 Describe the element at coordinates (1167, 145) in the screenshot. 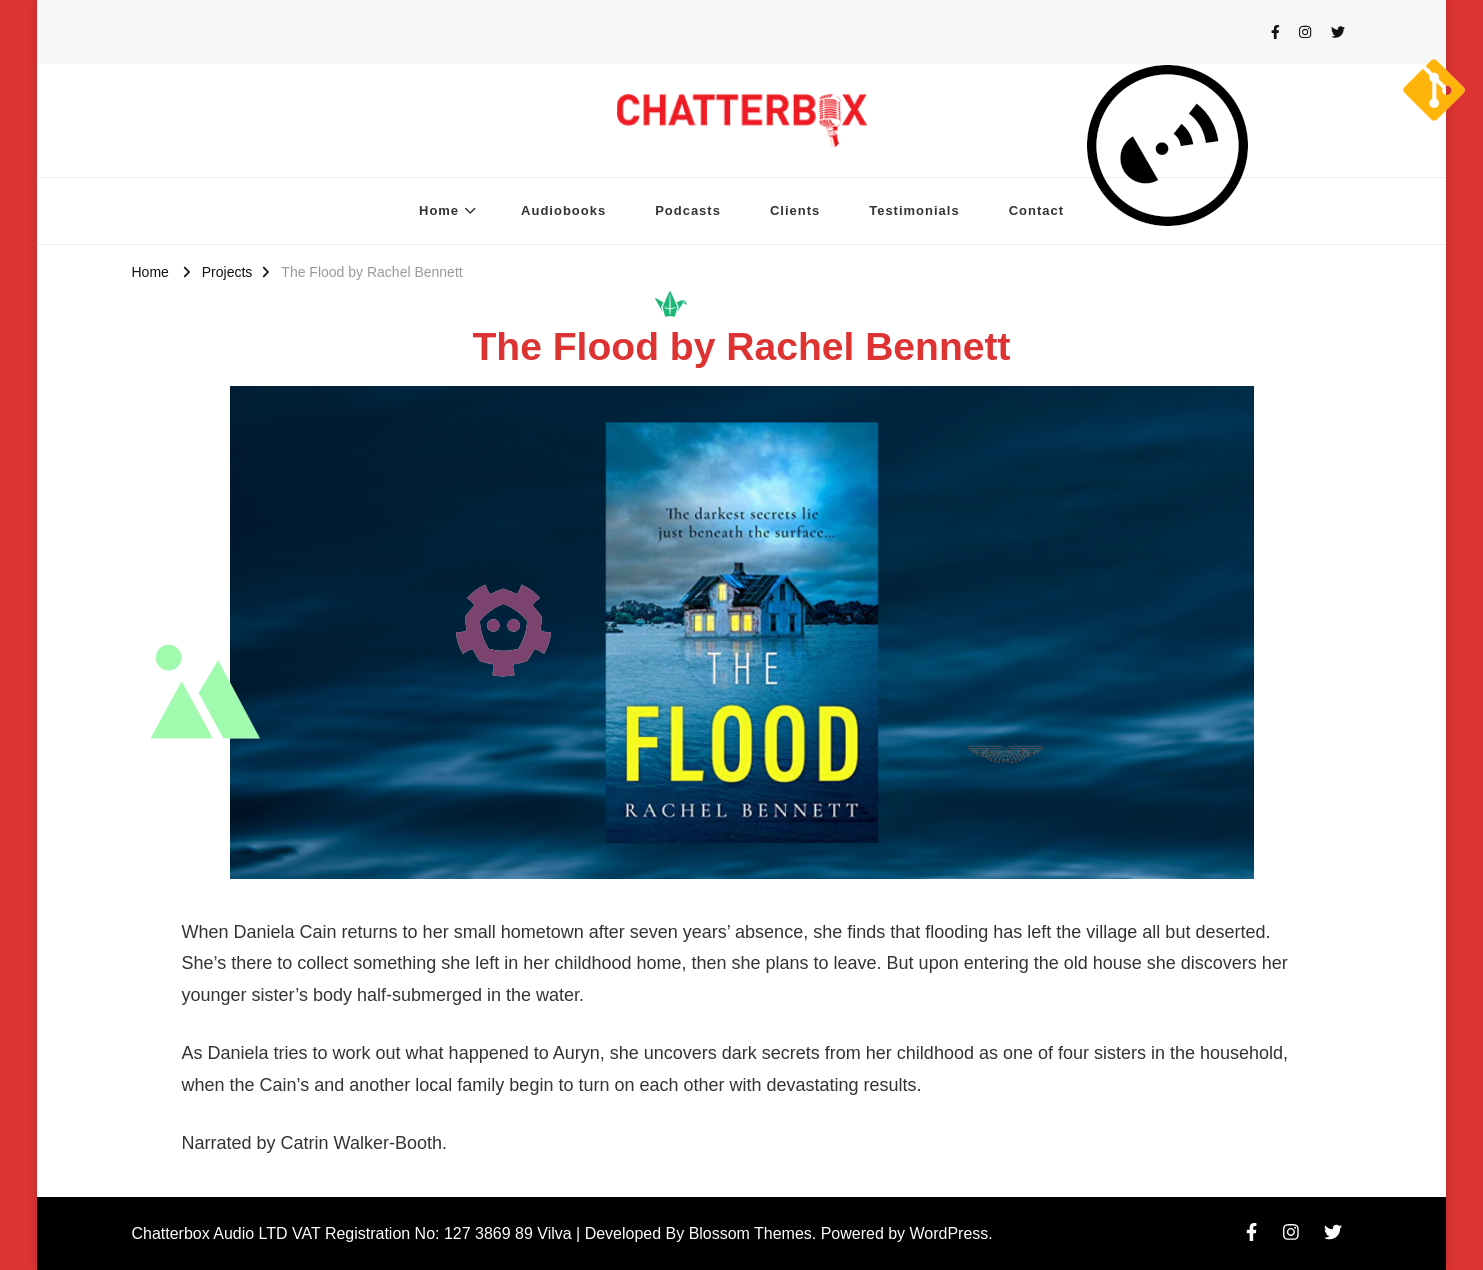

I see `open traccar gps tracking app` at that location.